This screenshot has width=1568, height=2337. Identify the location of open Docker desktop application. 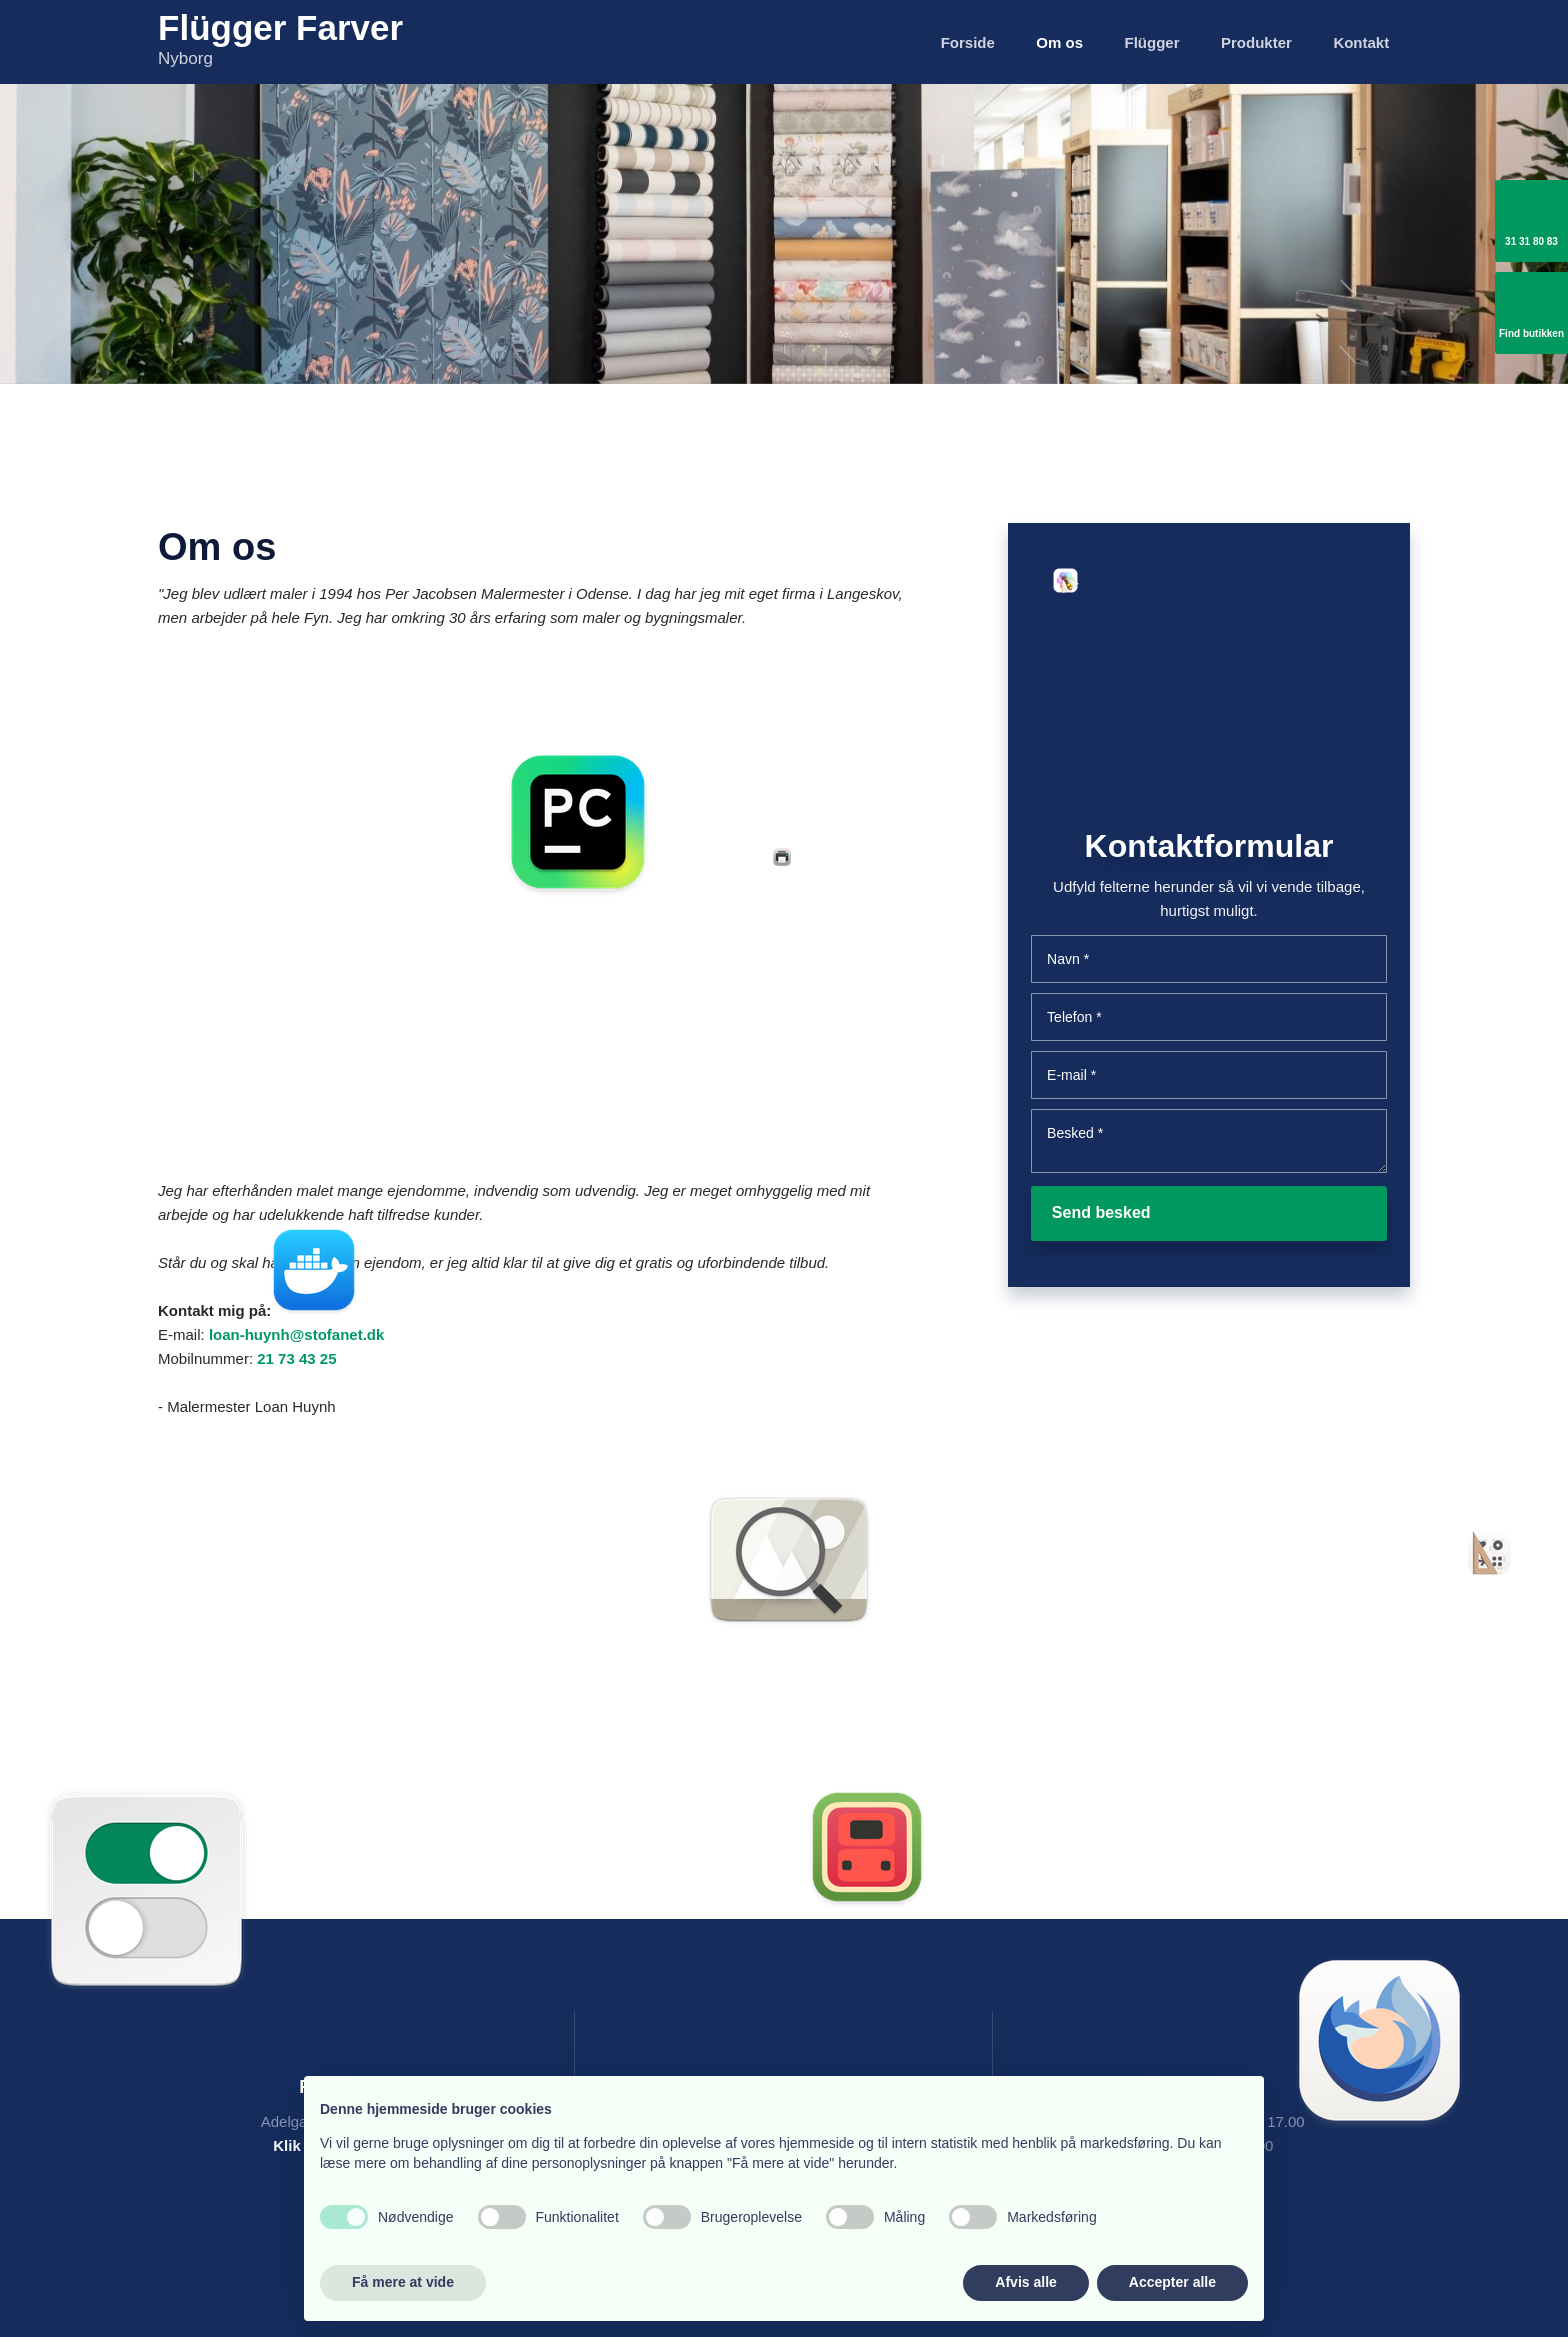
(314, 1270).